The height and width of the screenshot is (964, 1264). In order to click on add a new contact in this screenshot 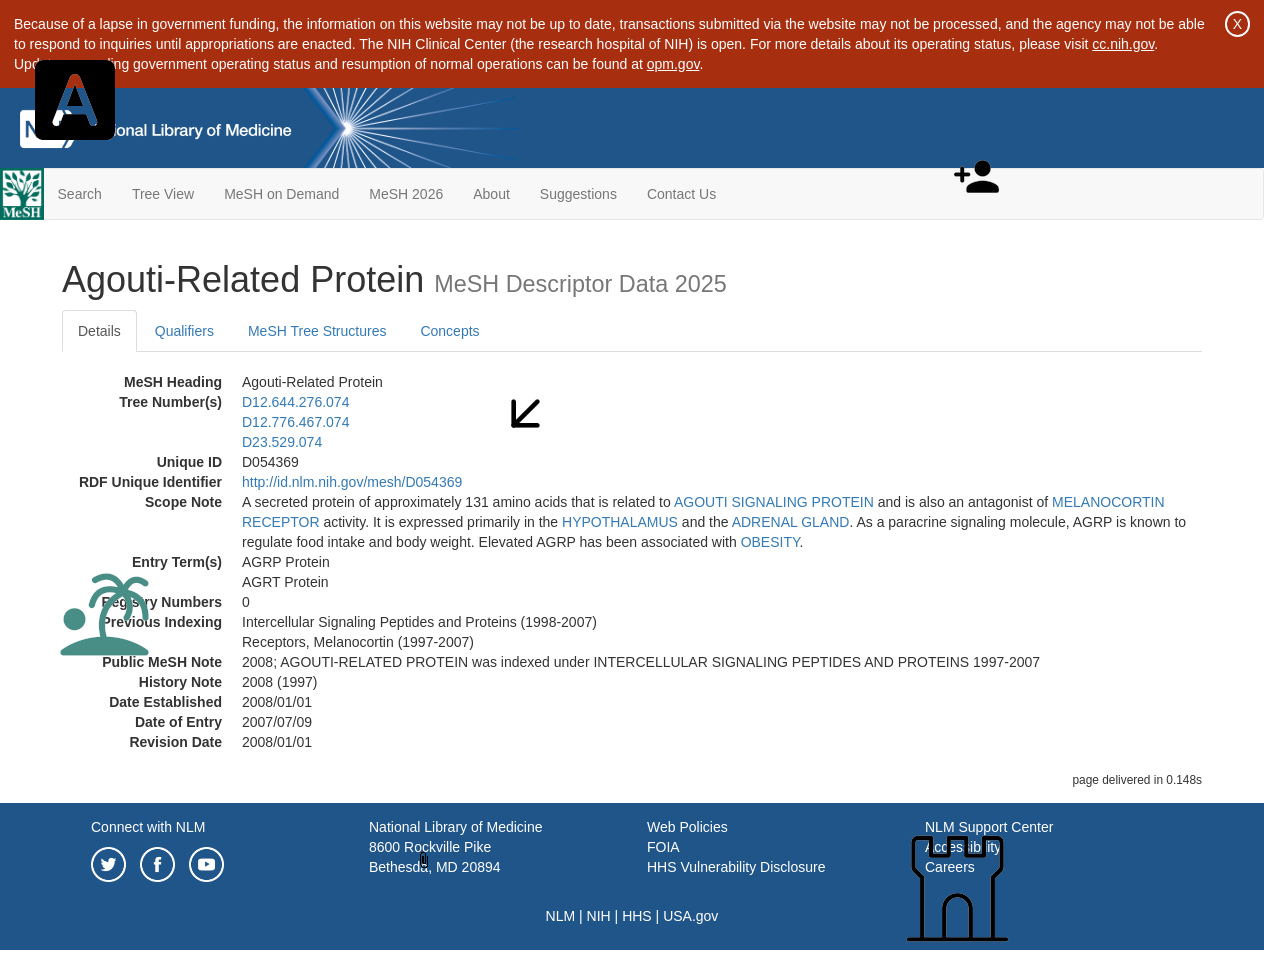, I will do `click(976, 176)`.